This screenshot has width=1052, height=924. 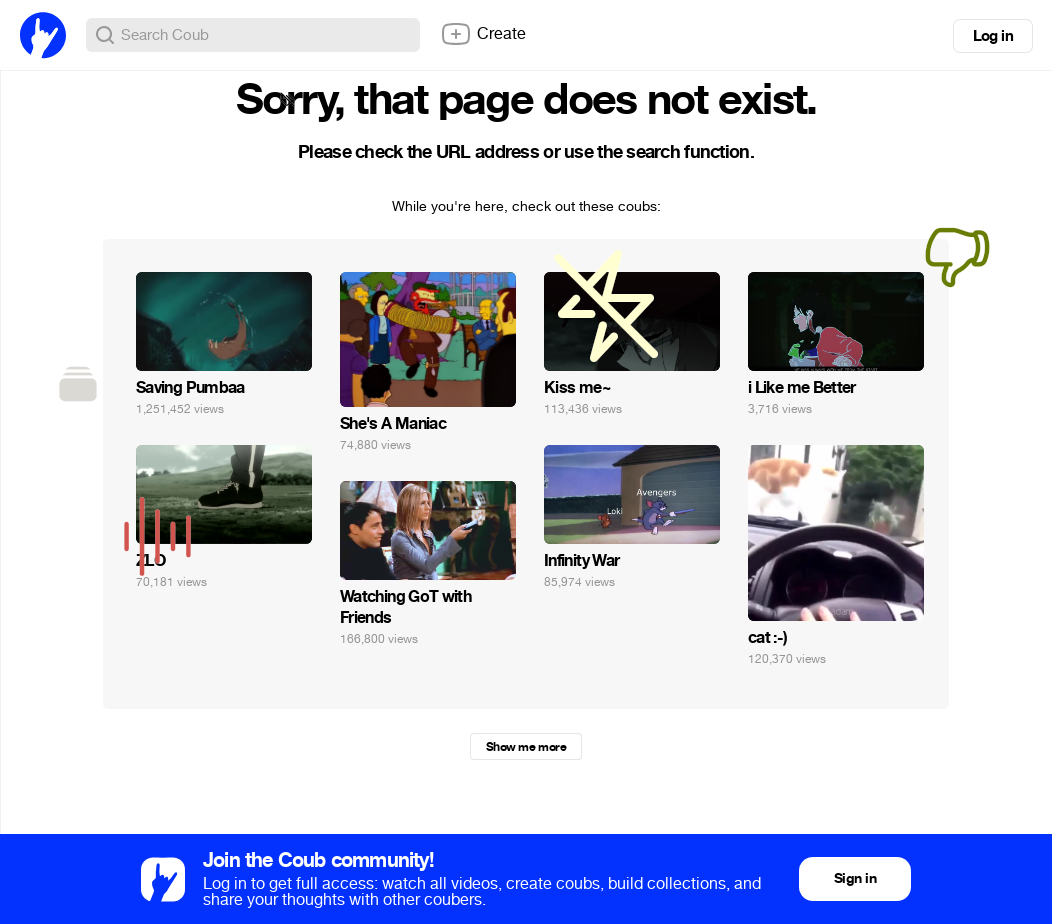 I want to click on view stacked items or layers, so click(x=78, y=384).